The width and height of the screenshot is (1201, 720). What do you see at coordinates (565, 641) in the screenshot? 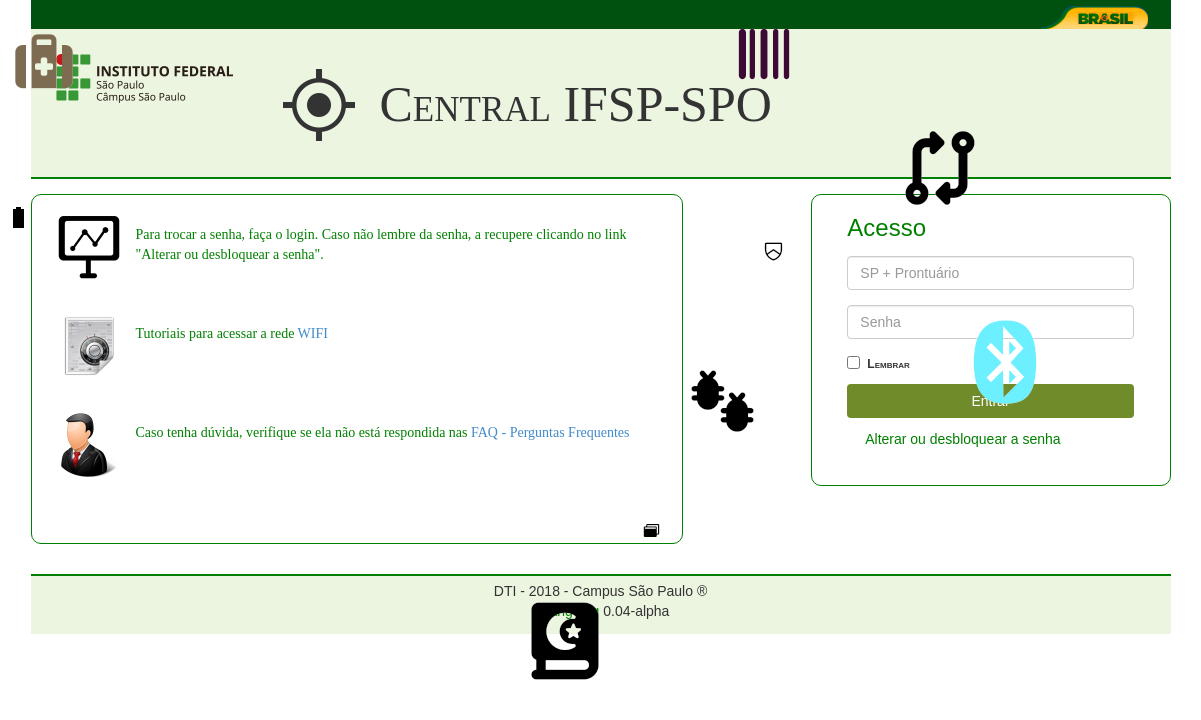
I see `access quran or islamic religious text` at bounding box center [565, 641].